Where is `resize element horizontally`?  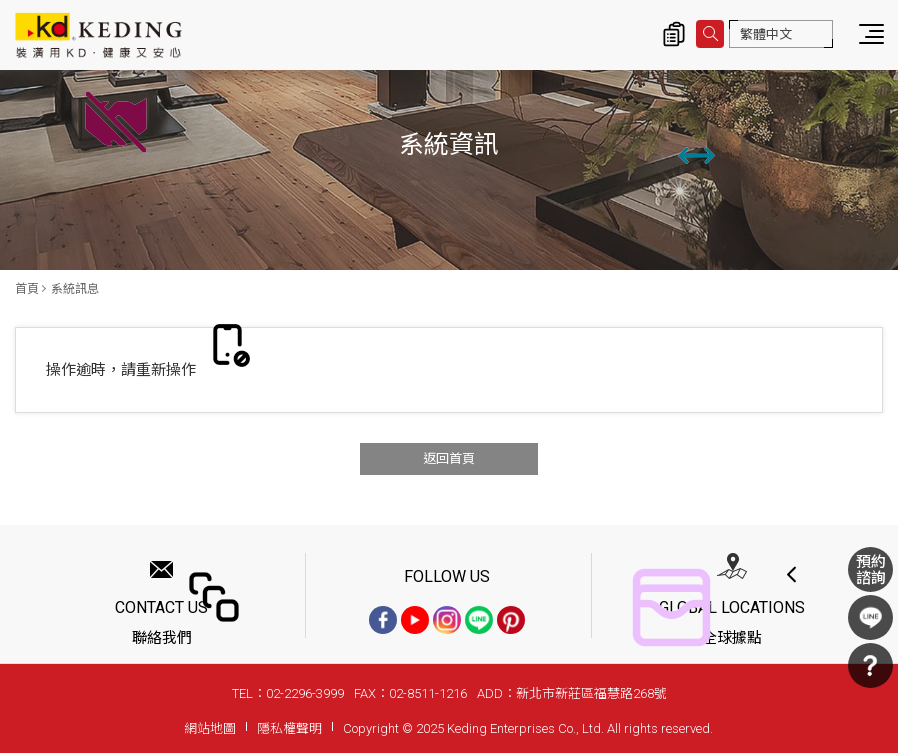 resize element horizontally is located at coordinates (696, 155).